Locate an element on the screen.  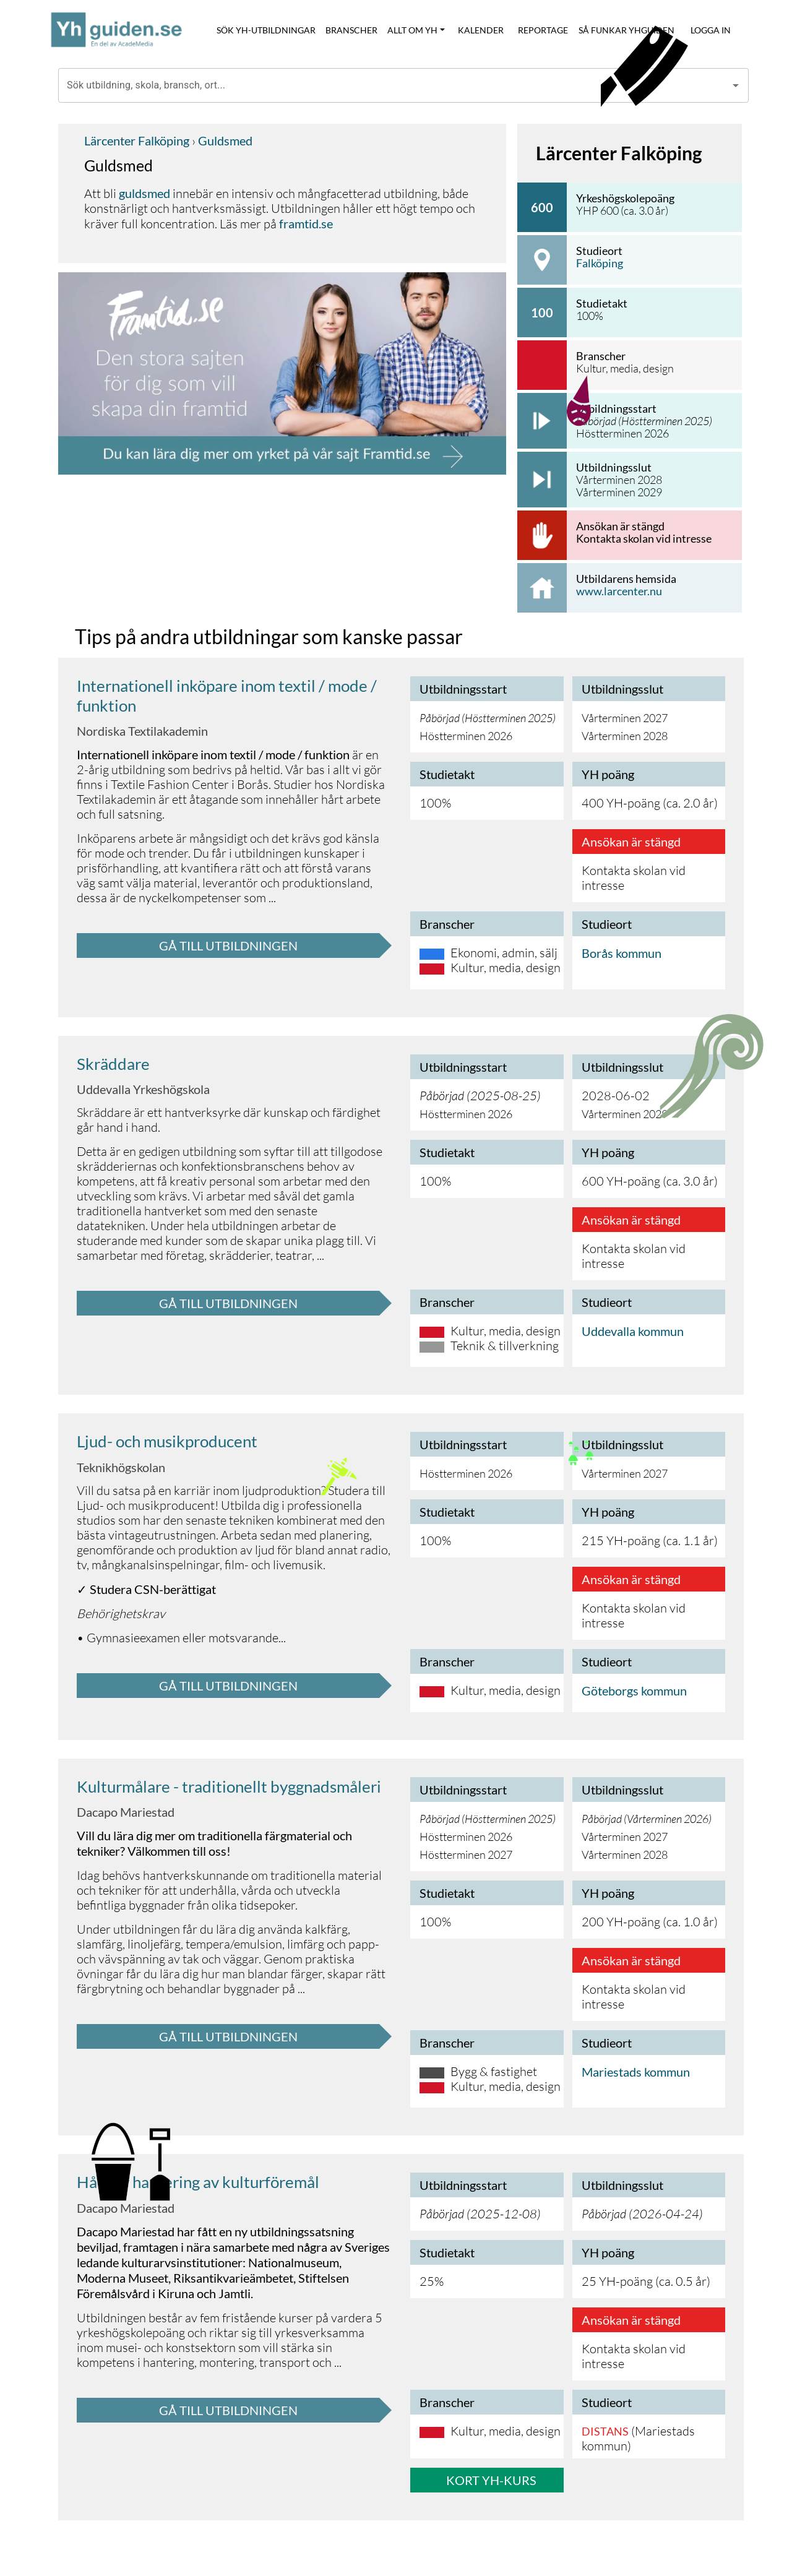
access beach or vacation-themed content is located at coordinates (131, 2161).